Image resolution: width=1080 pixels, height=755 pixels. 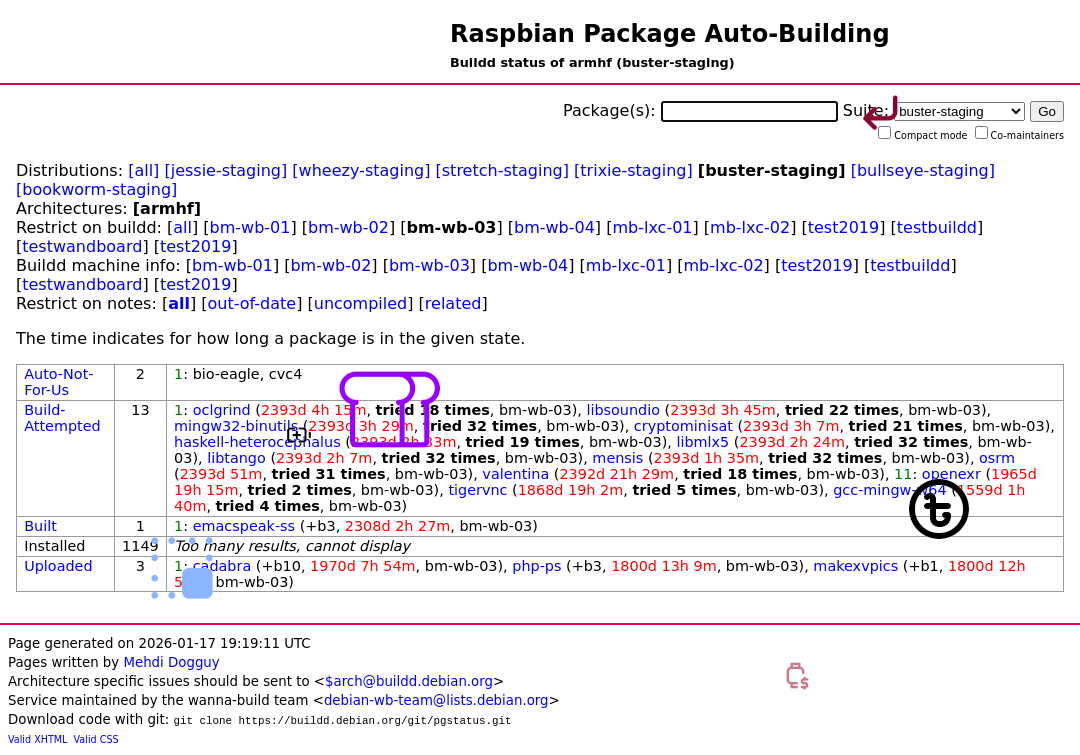 What do you see at coordinates (299, 435) in the screenshot?
I see `add or extend battery life` at bounding box center [299, 435].